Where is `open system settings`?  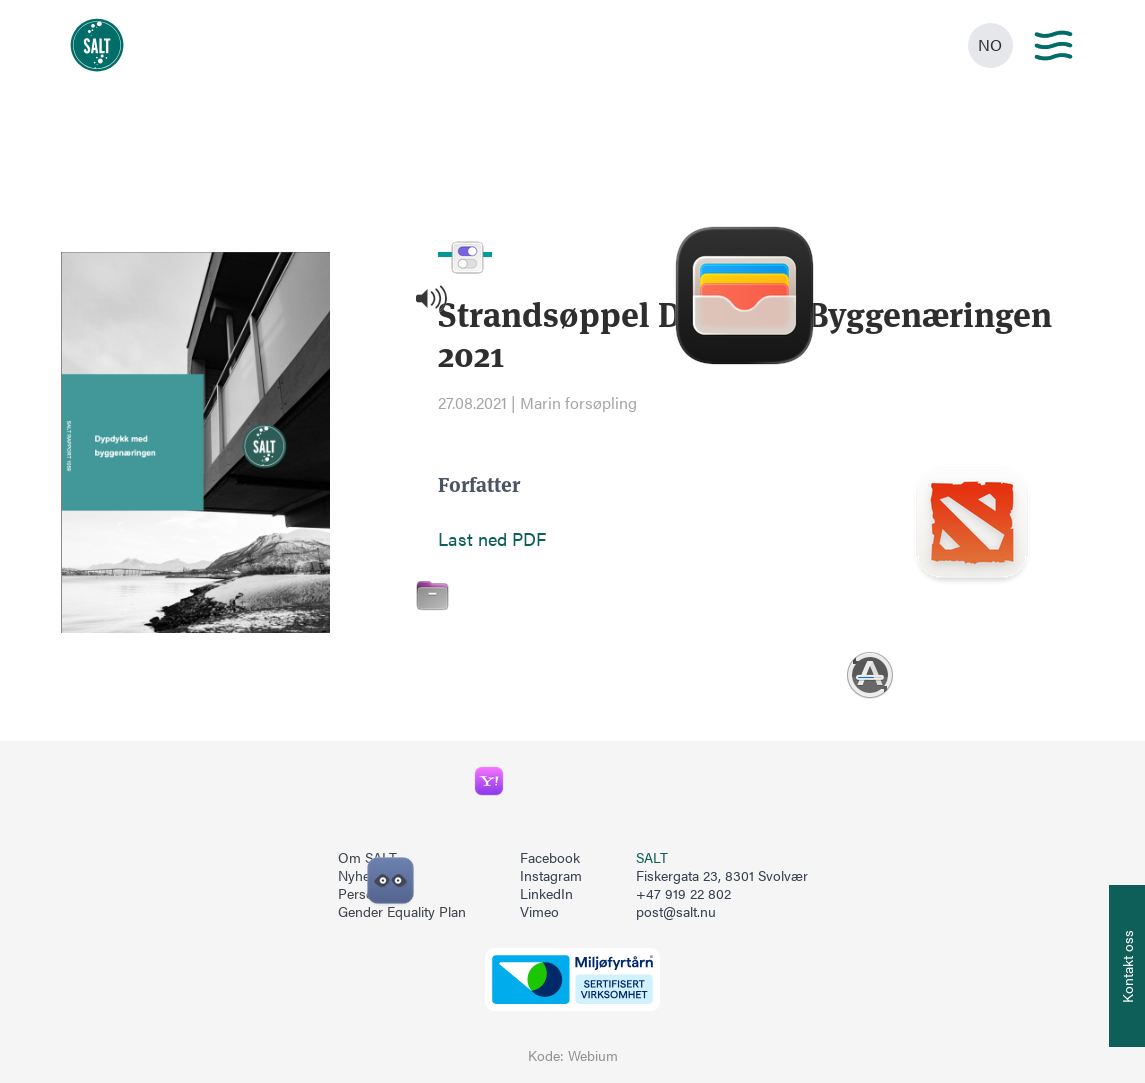 open system settings is located at coordinates (467, 257).